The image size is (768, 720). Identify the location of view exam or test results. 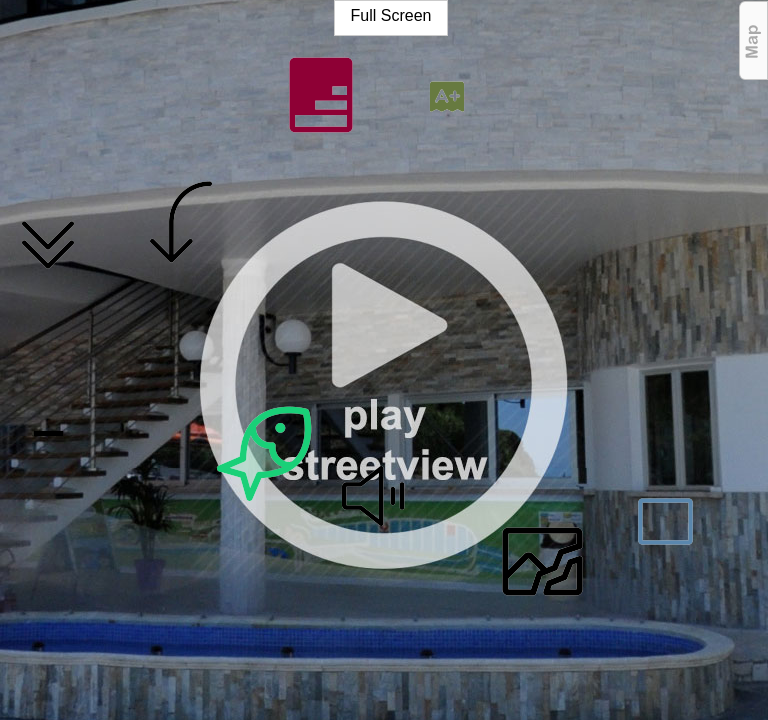
(447, 96).